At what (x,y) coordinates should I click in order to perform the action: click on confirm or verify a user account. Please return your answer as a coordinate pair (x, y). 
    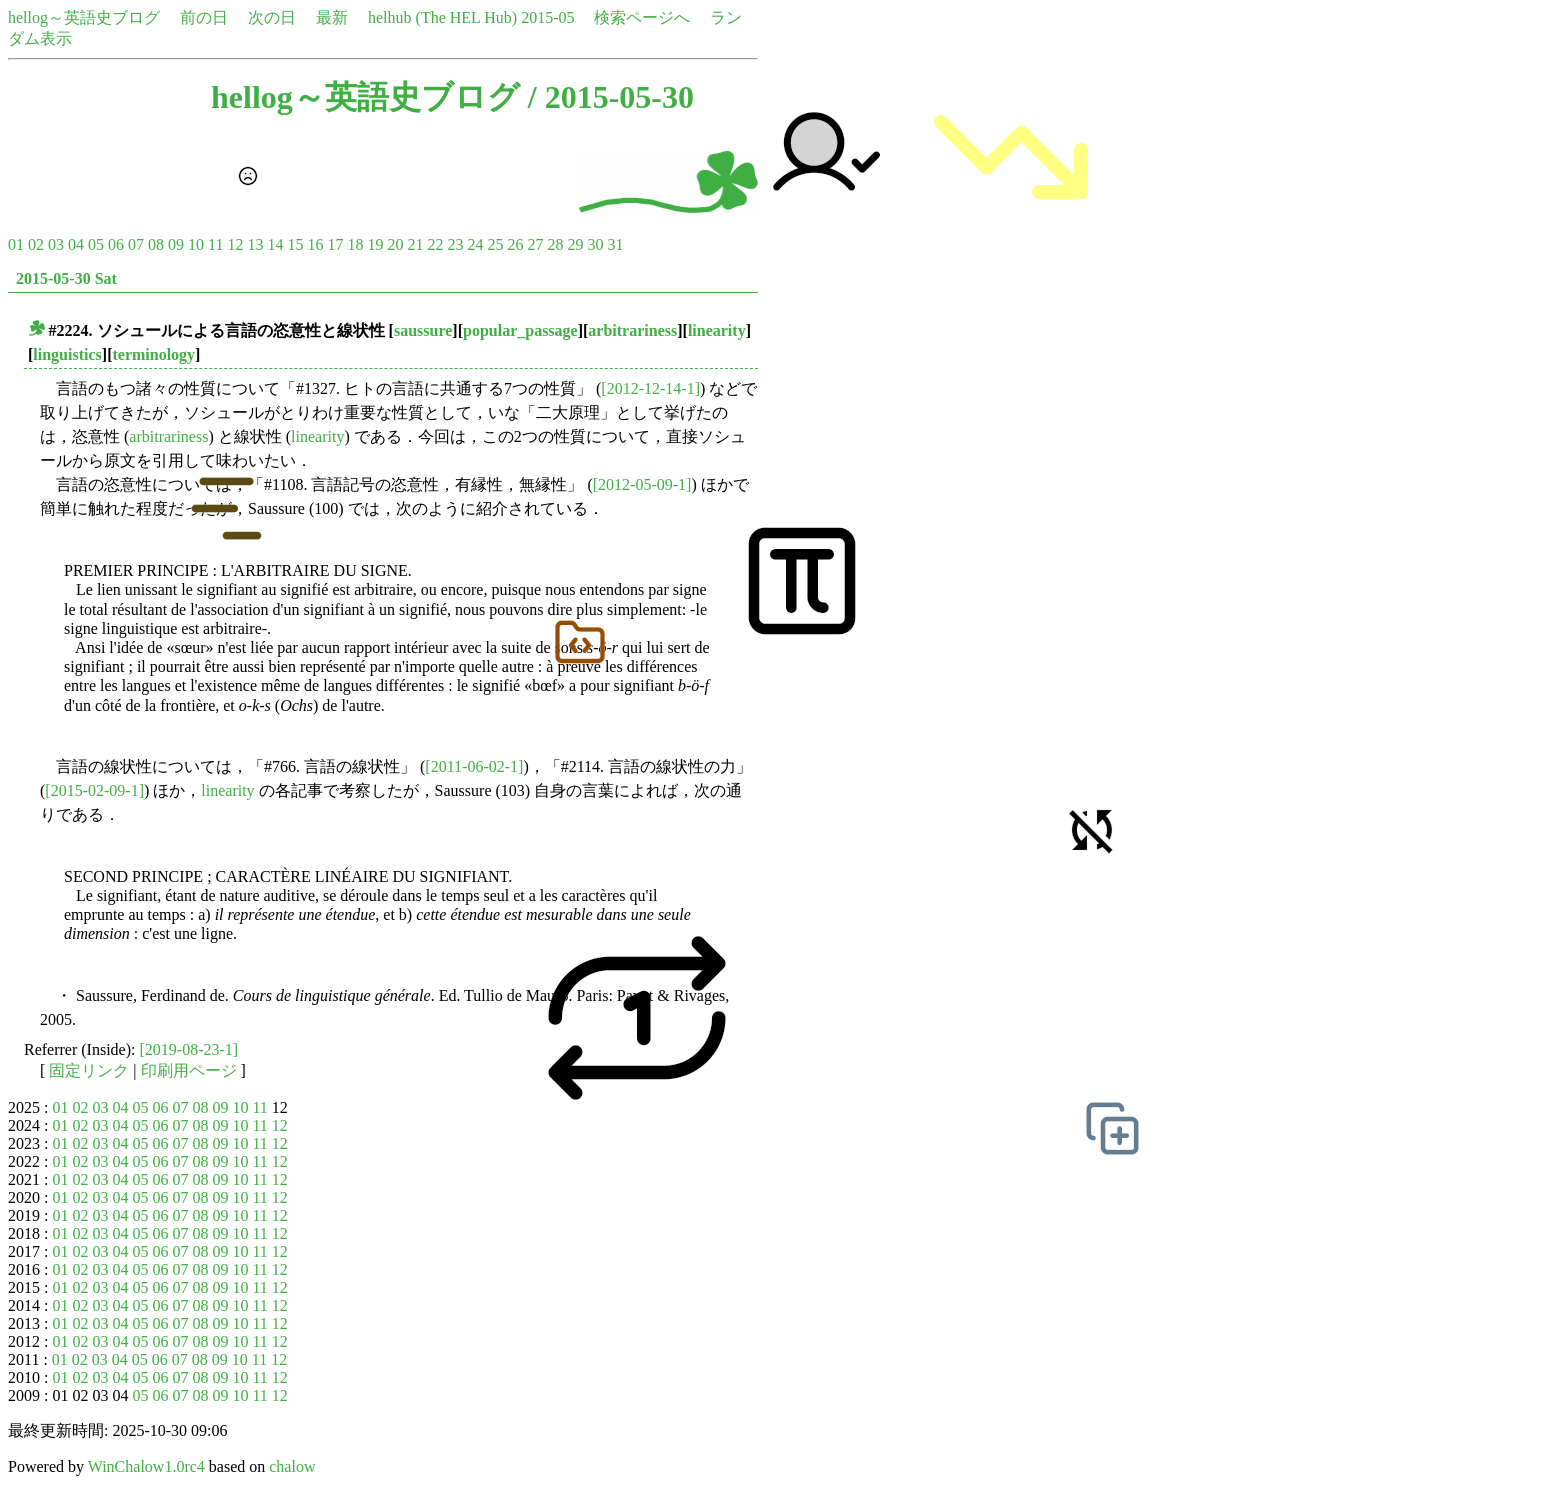
    Looking at the image, I should click on (823, 155).